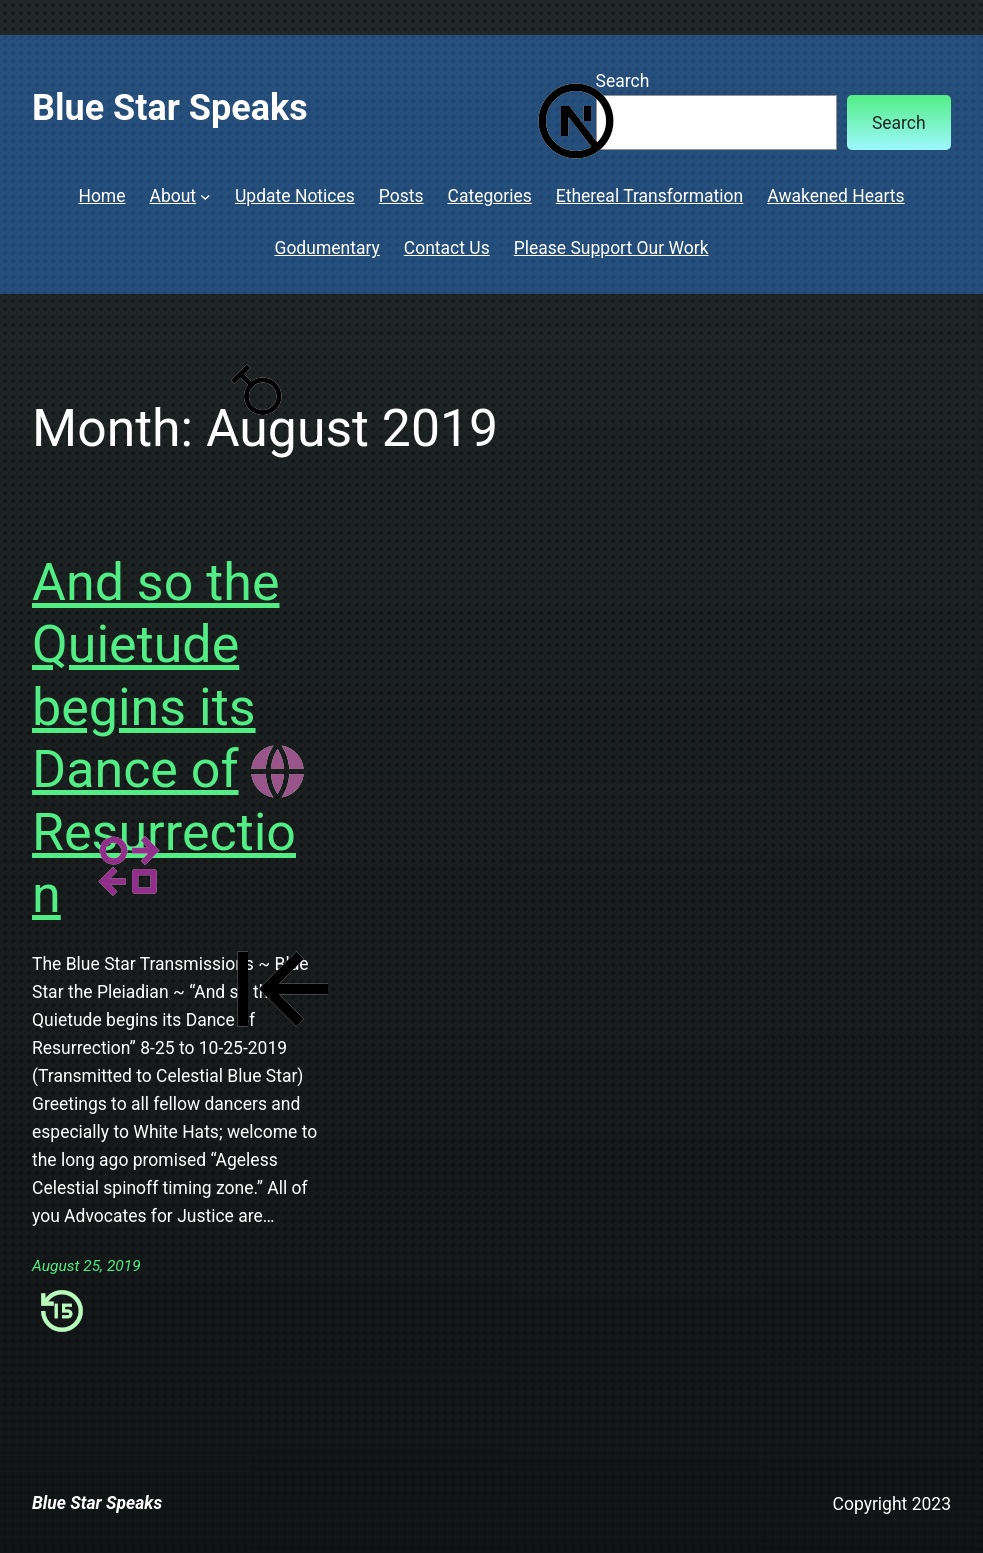 The height and width of the screenshot is (1553, 983). Describe the element at coordinates (129, 866) in the screenshot. I see `swap or exchange between two items` at that location.